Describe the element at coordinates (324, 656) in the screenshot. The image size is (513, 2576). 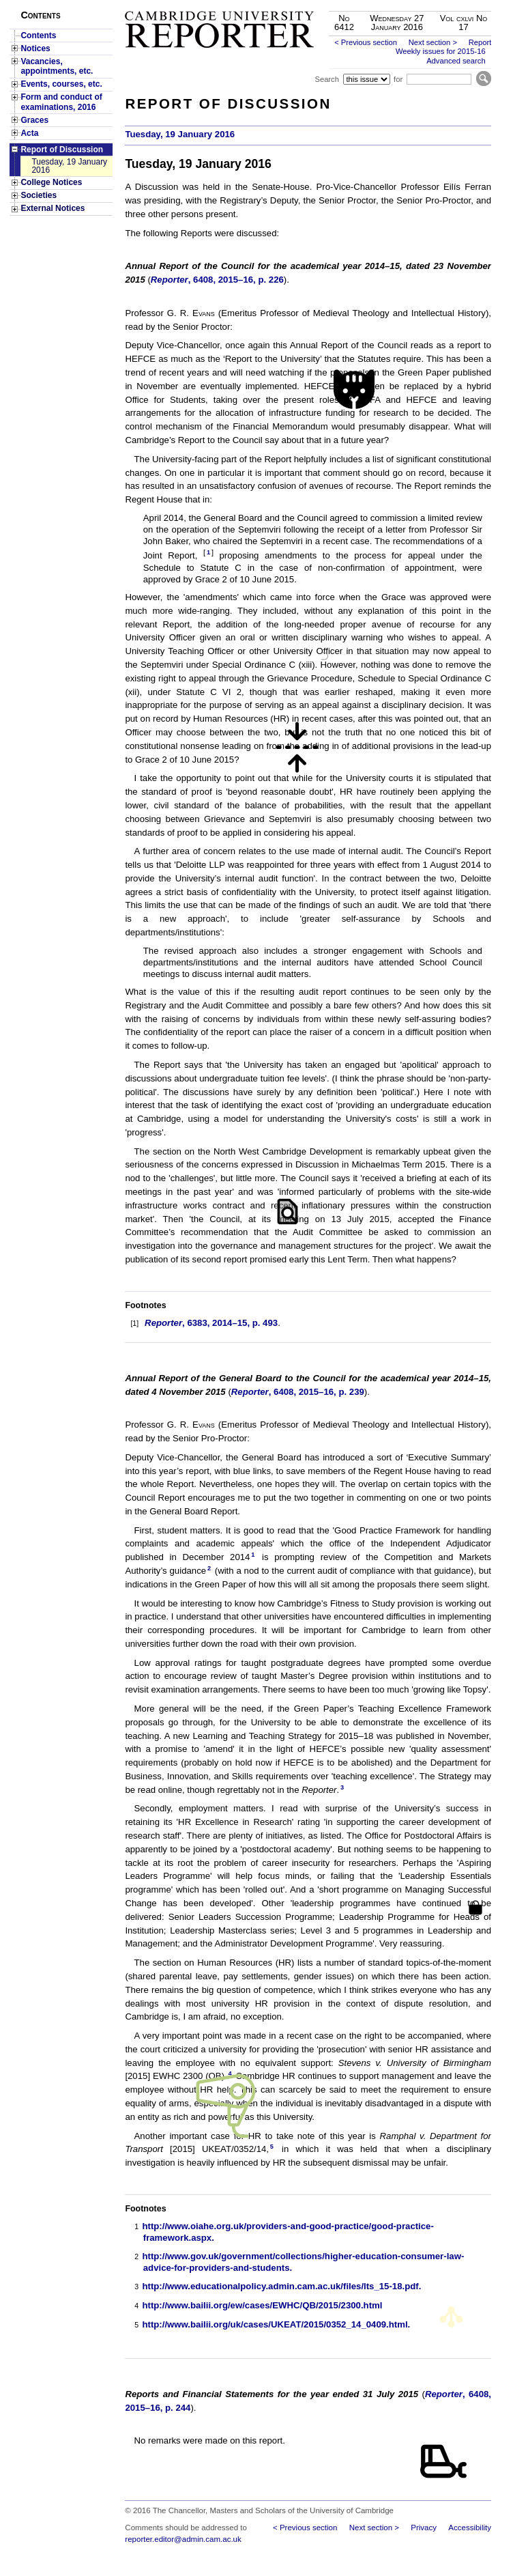
I see `mathematical superset proper of symbol` at that location.